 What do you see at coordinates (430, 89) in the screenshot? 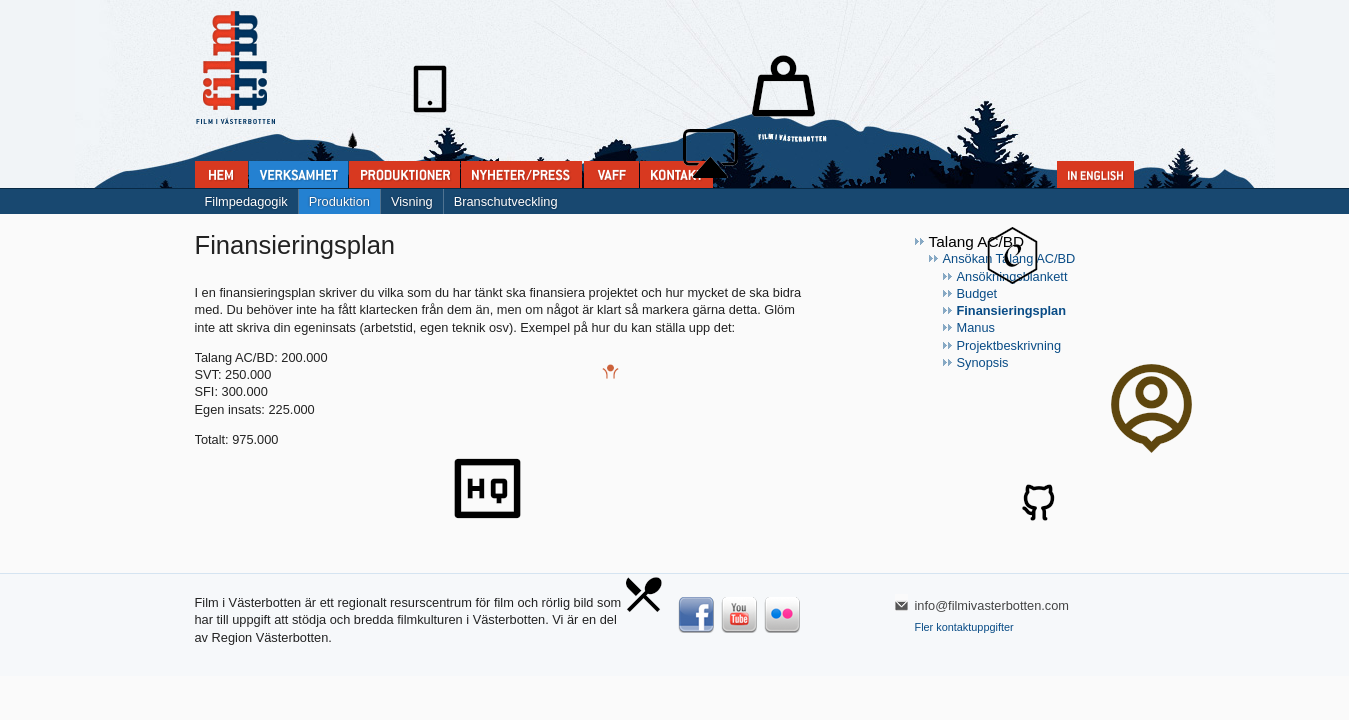
I see `access mobile device settings` at bounding box center [430, 89].